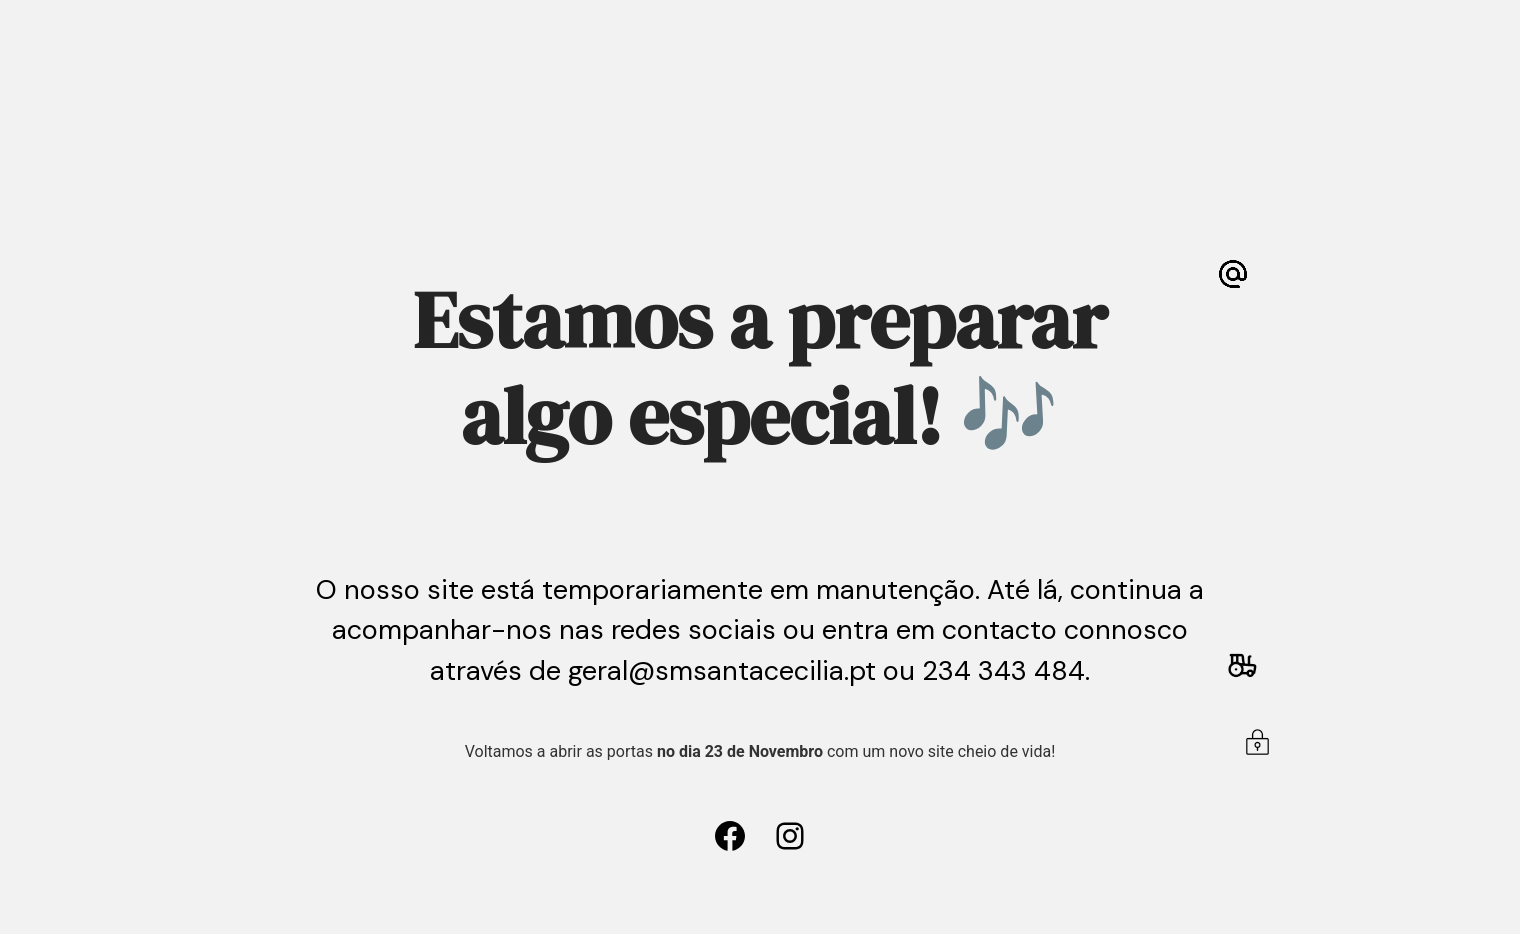 The height and width of the screenshot is (934, 1520). Describe the element at coordinates (1242, 665) in the screenshot. I see `access farm or agricultural equipment settings` at that location.